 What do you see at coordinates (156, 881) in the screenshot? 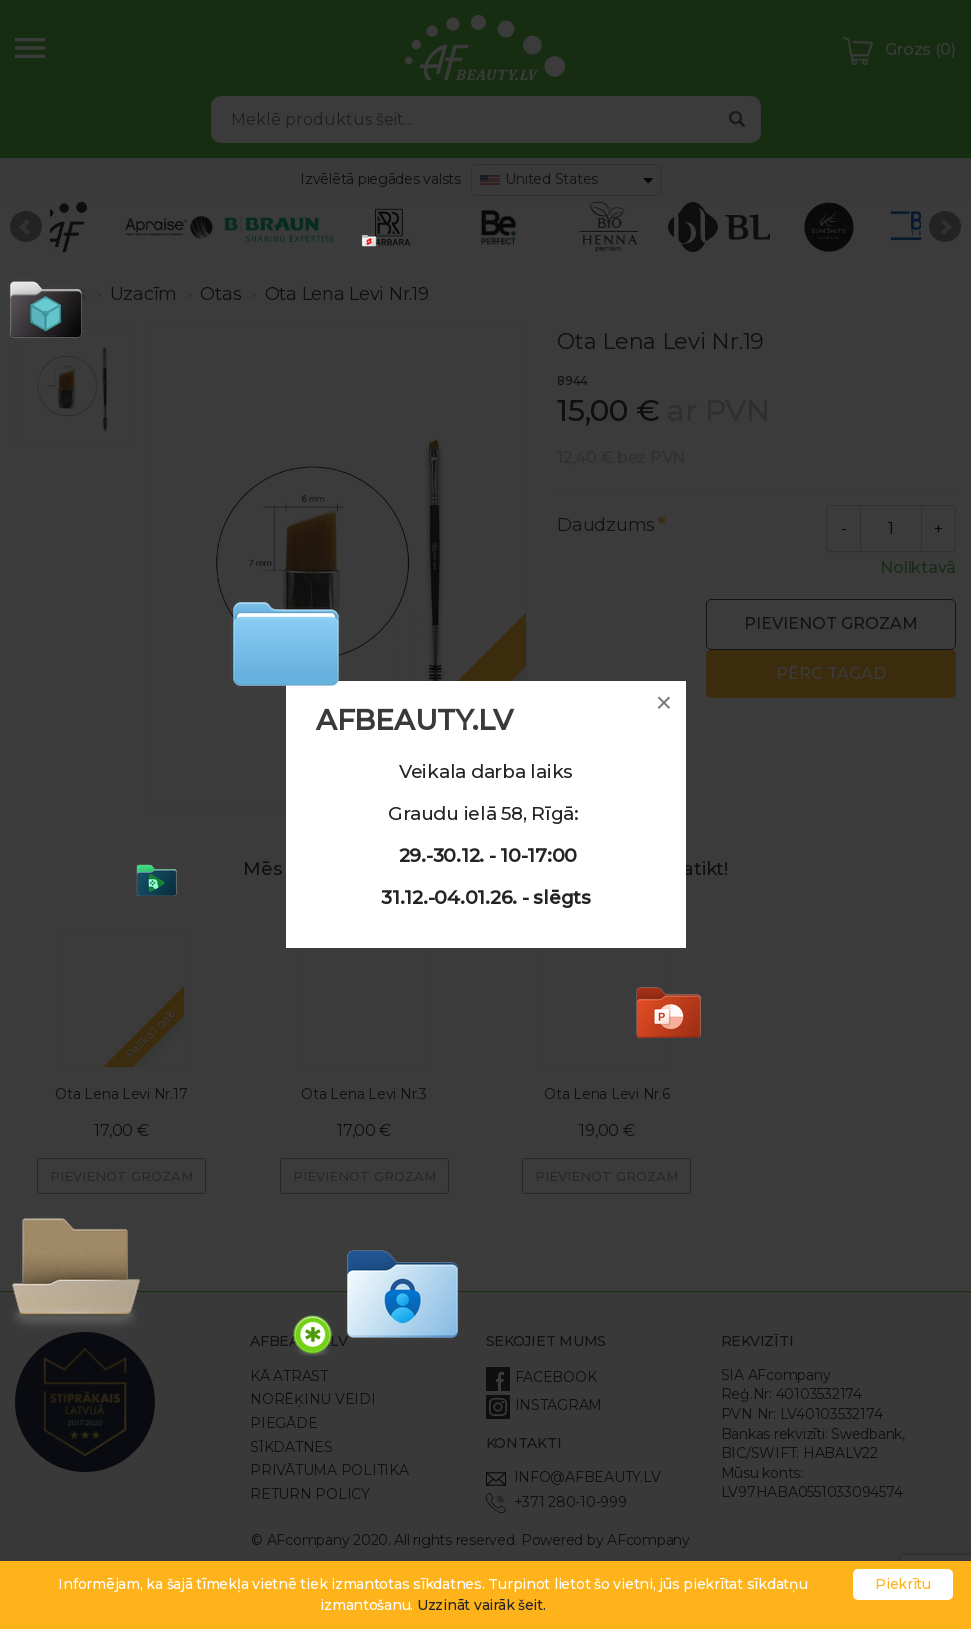
I see `folder containing Google Play Games PC app files` at bounding box center [156, 881].